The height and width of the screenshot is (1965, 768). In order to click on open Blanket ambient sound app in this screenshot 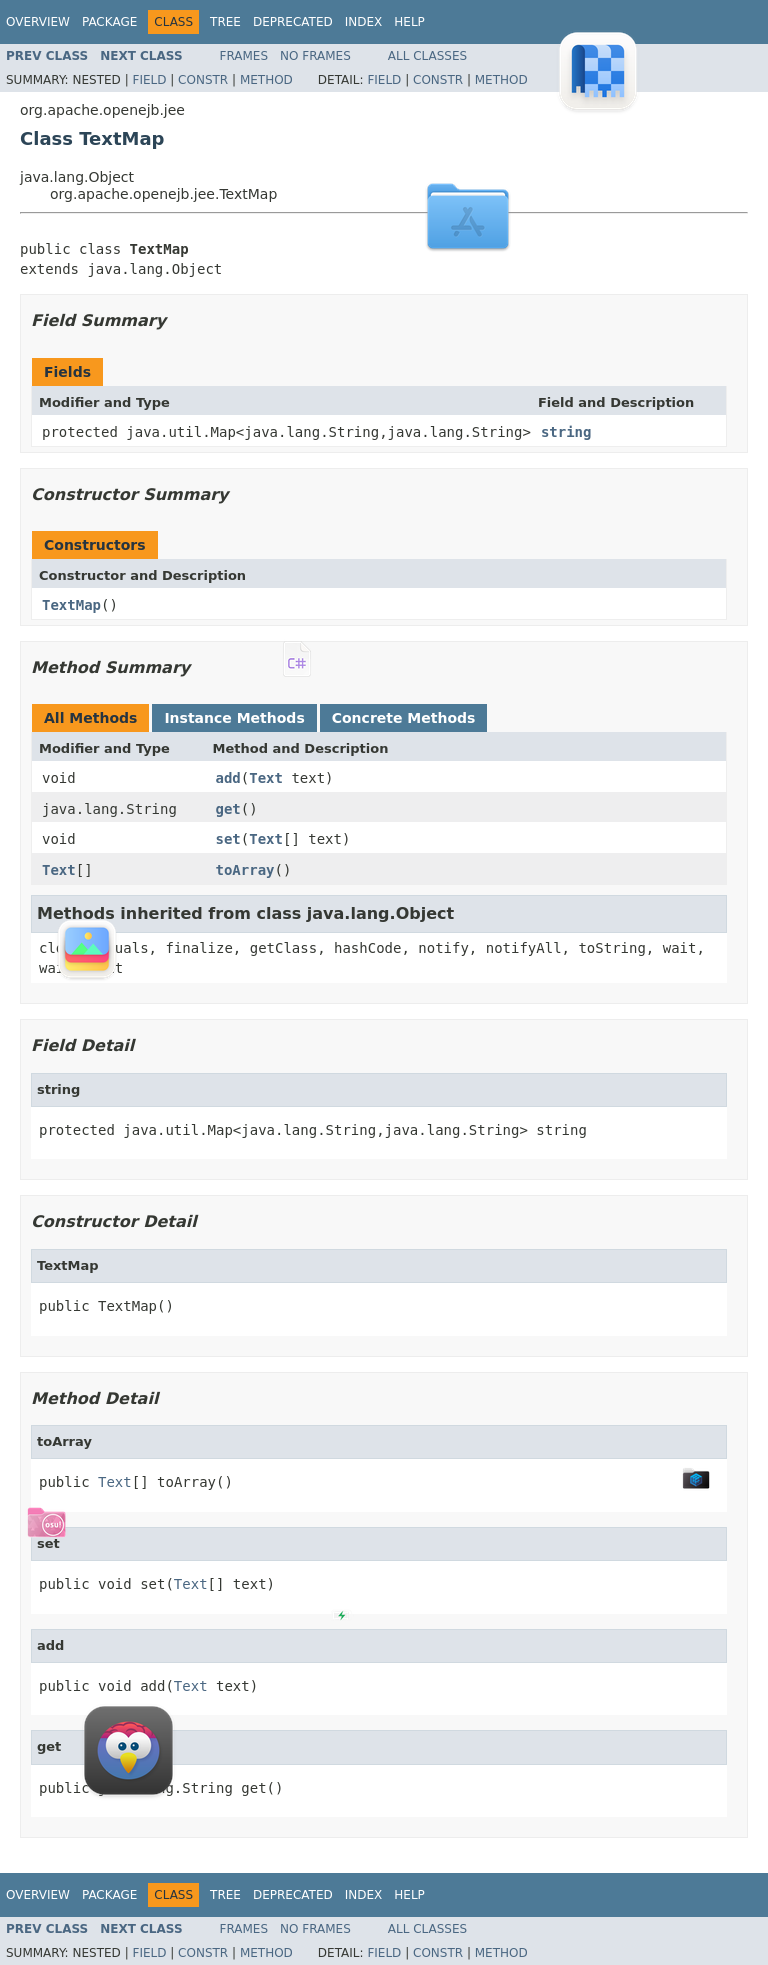, I will do `click(598, 71)`.